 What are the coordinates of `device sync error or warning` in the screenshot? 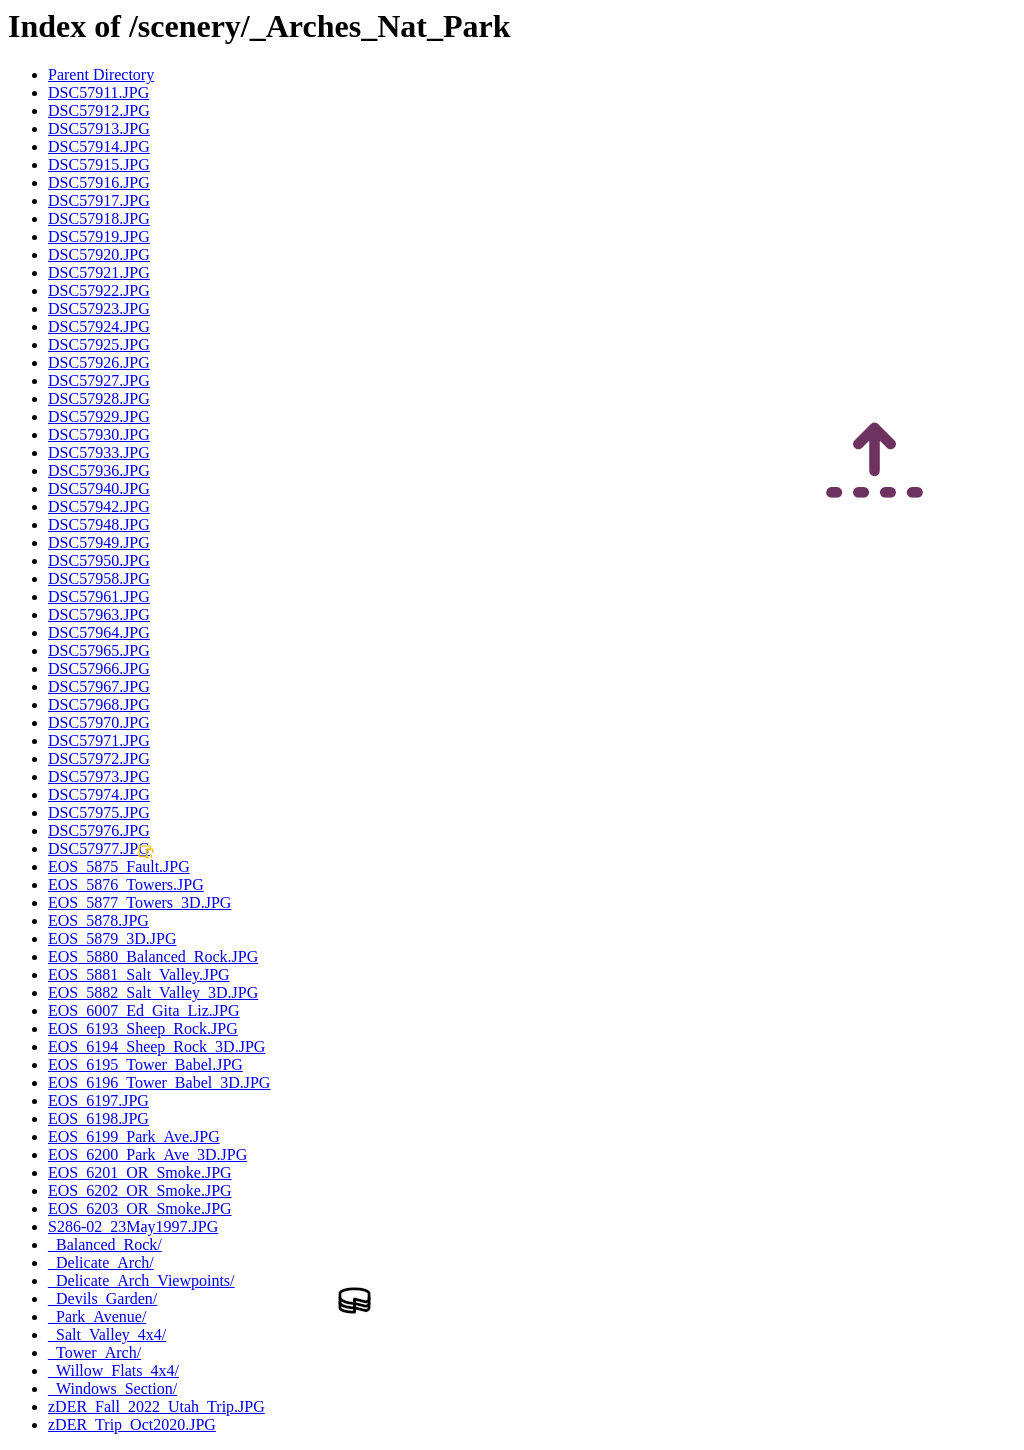 It's located at (146, 852).